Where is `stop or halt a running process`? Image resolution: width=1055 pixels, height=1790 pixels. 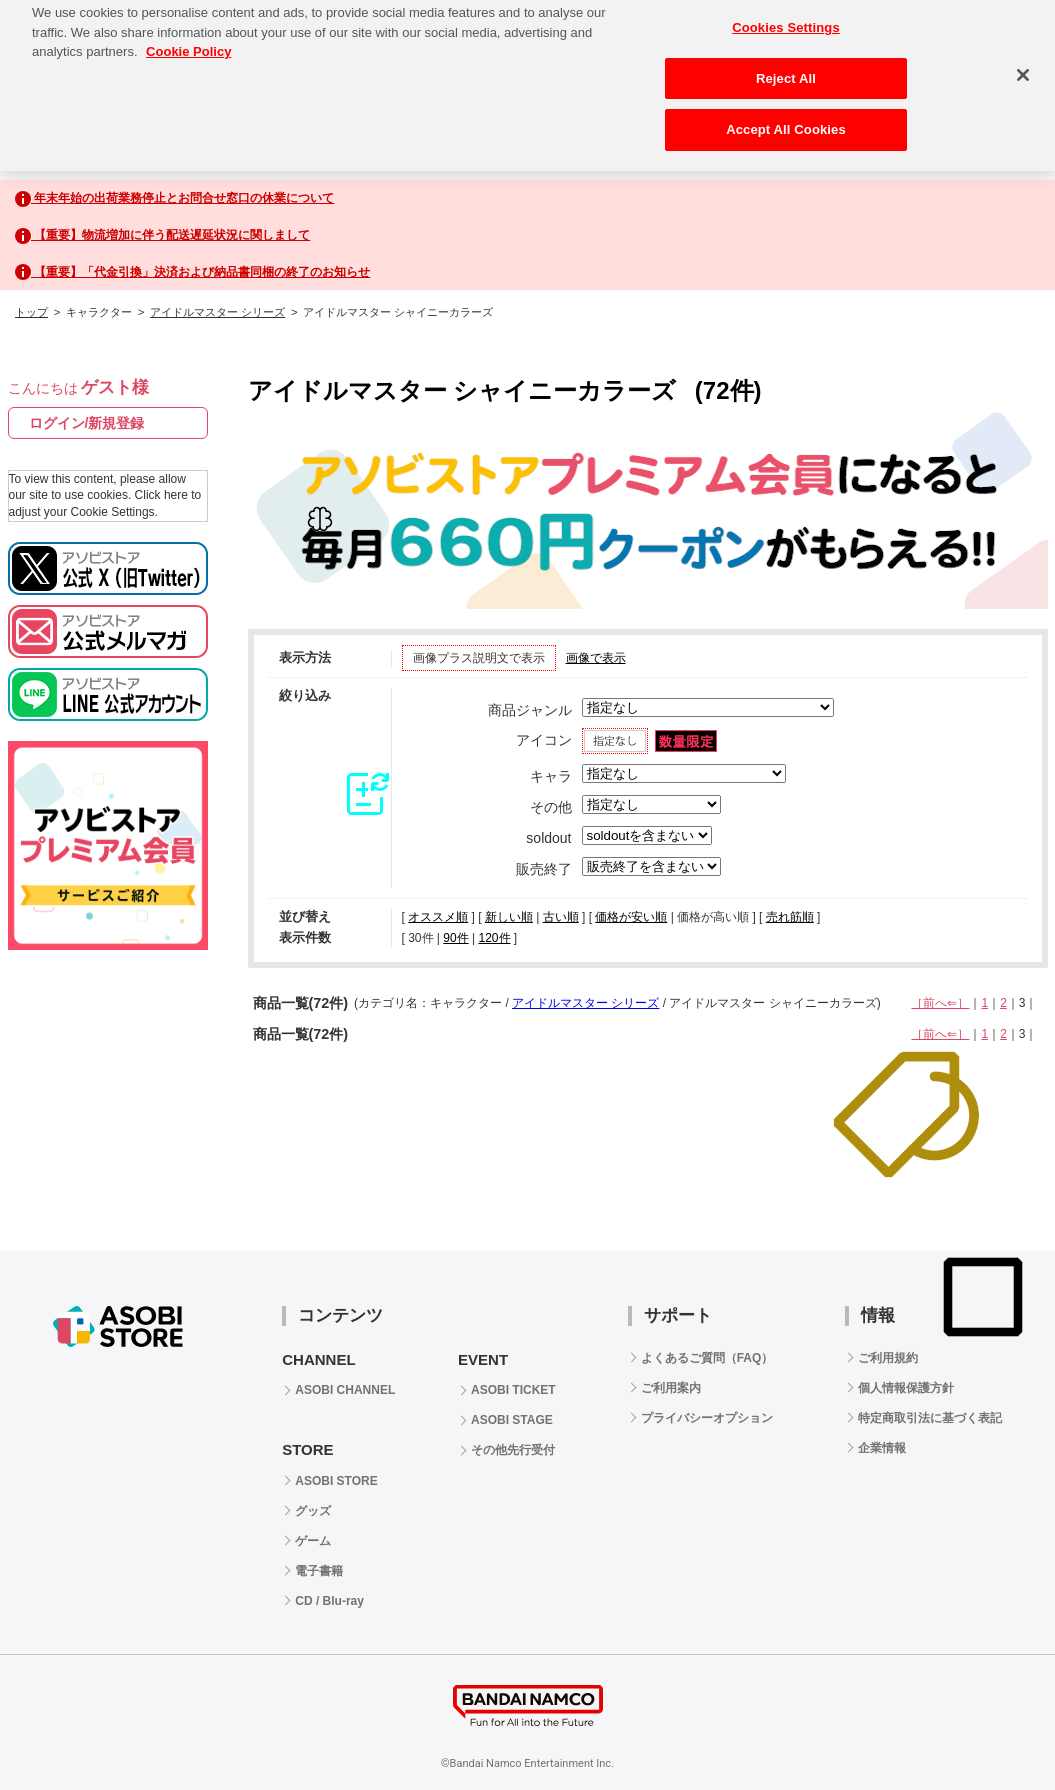 stop or halt a running process is located at coordinates (983, 1297).